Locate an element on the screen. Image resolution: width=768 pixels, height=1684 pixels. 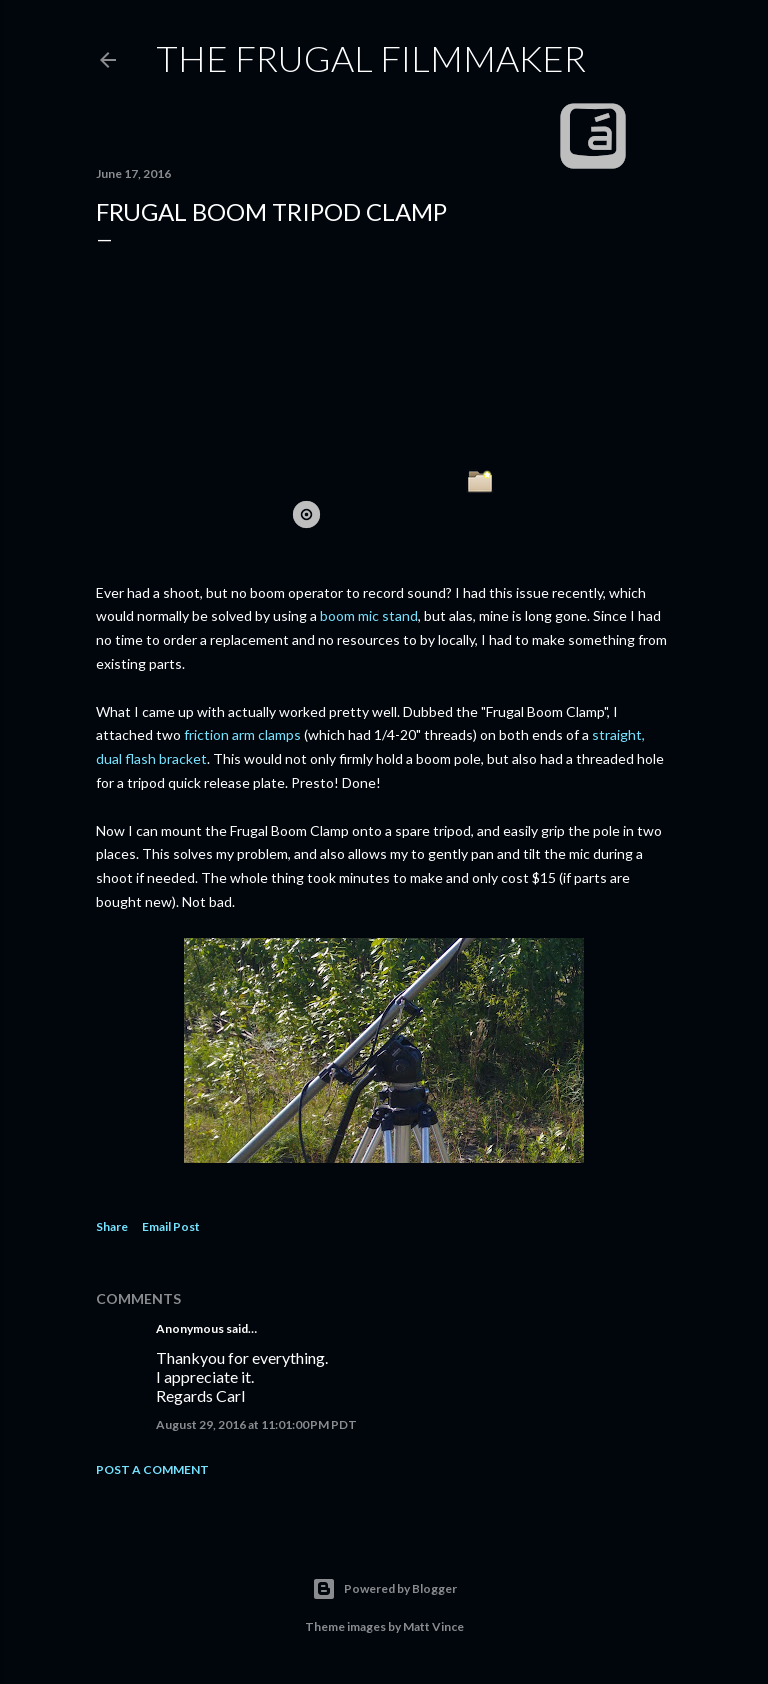
open character map application is located at coordinates (593, 136).